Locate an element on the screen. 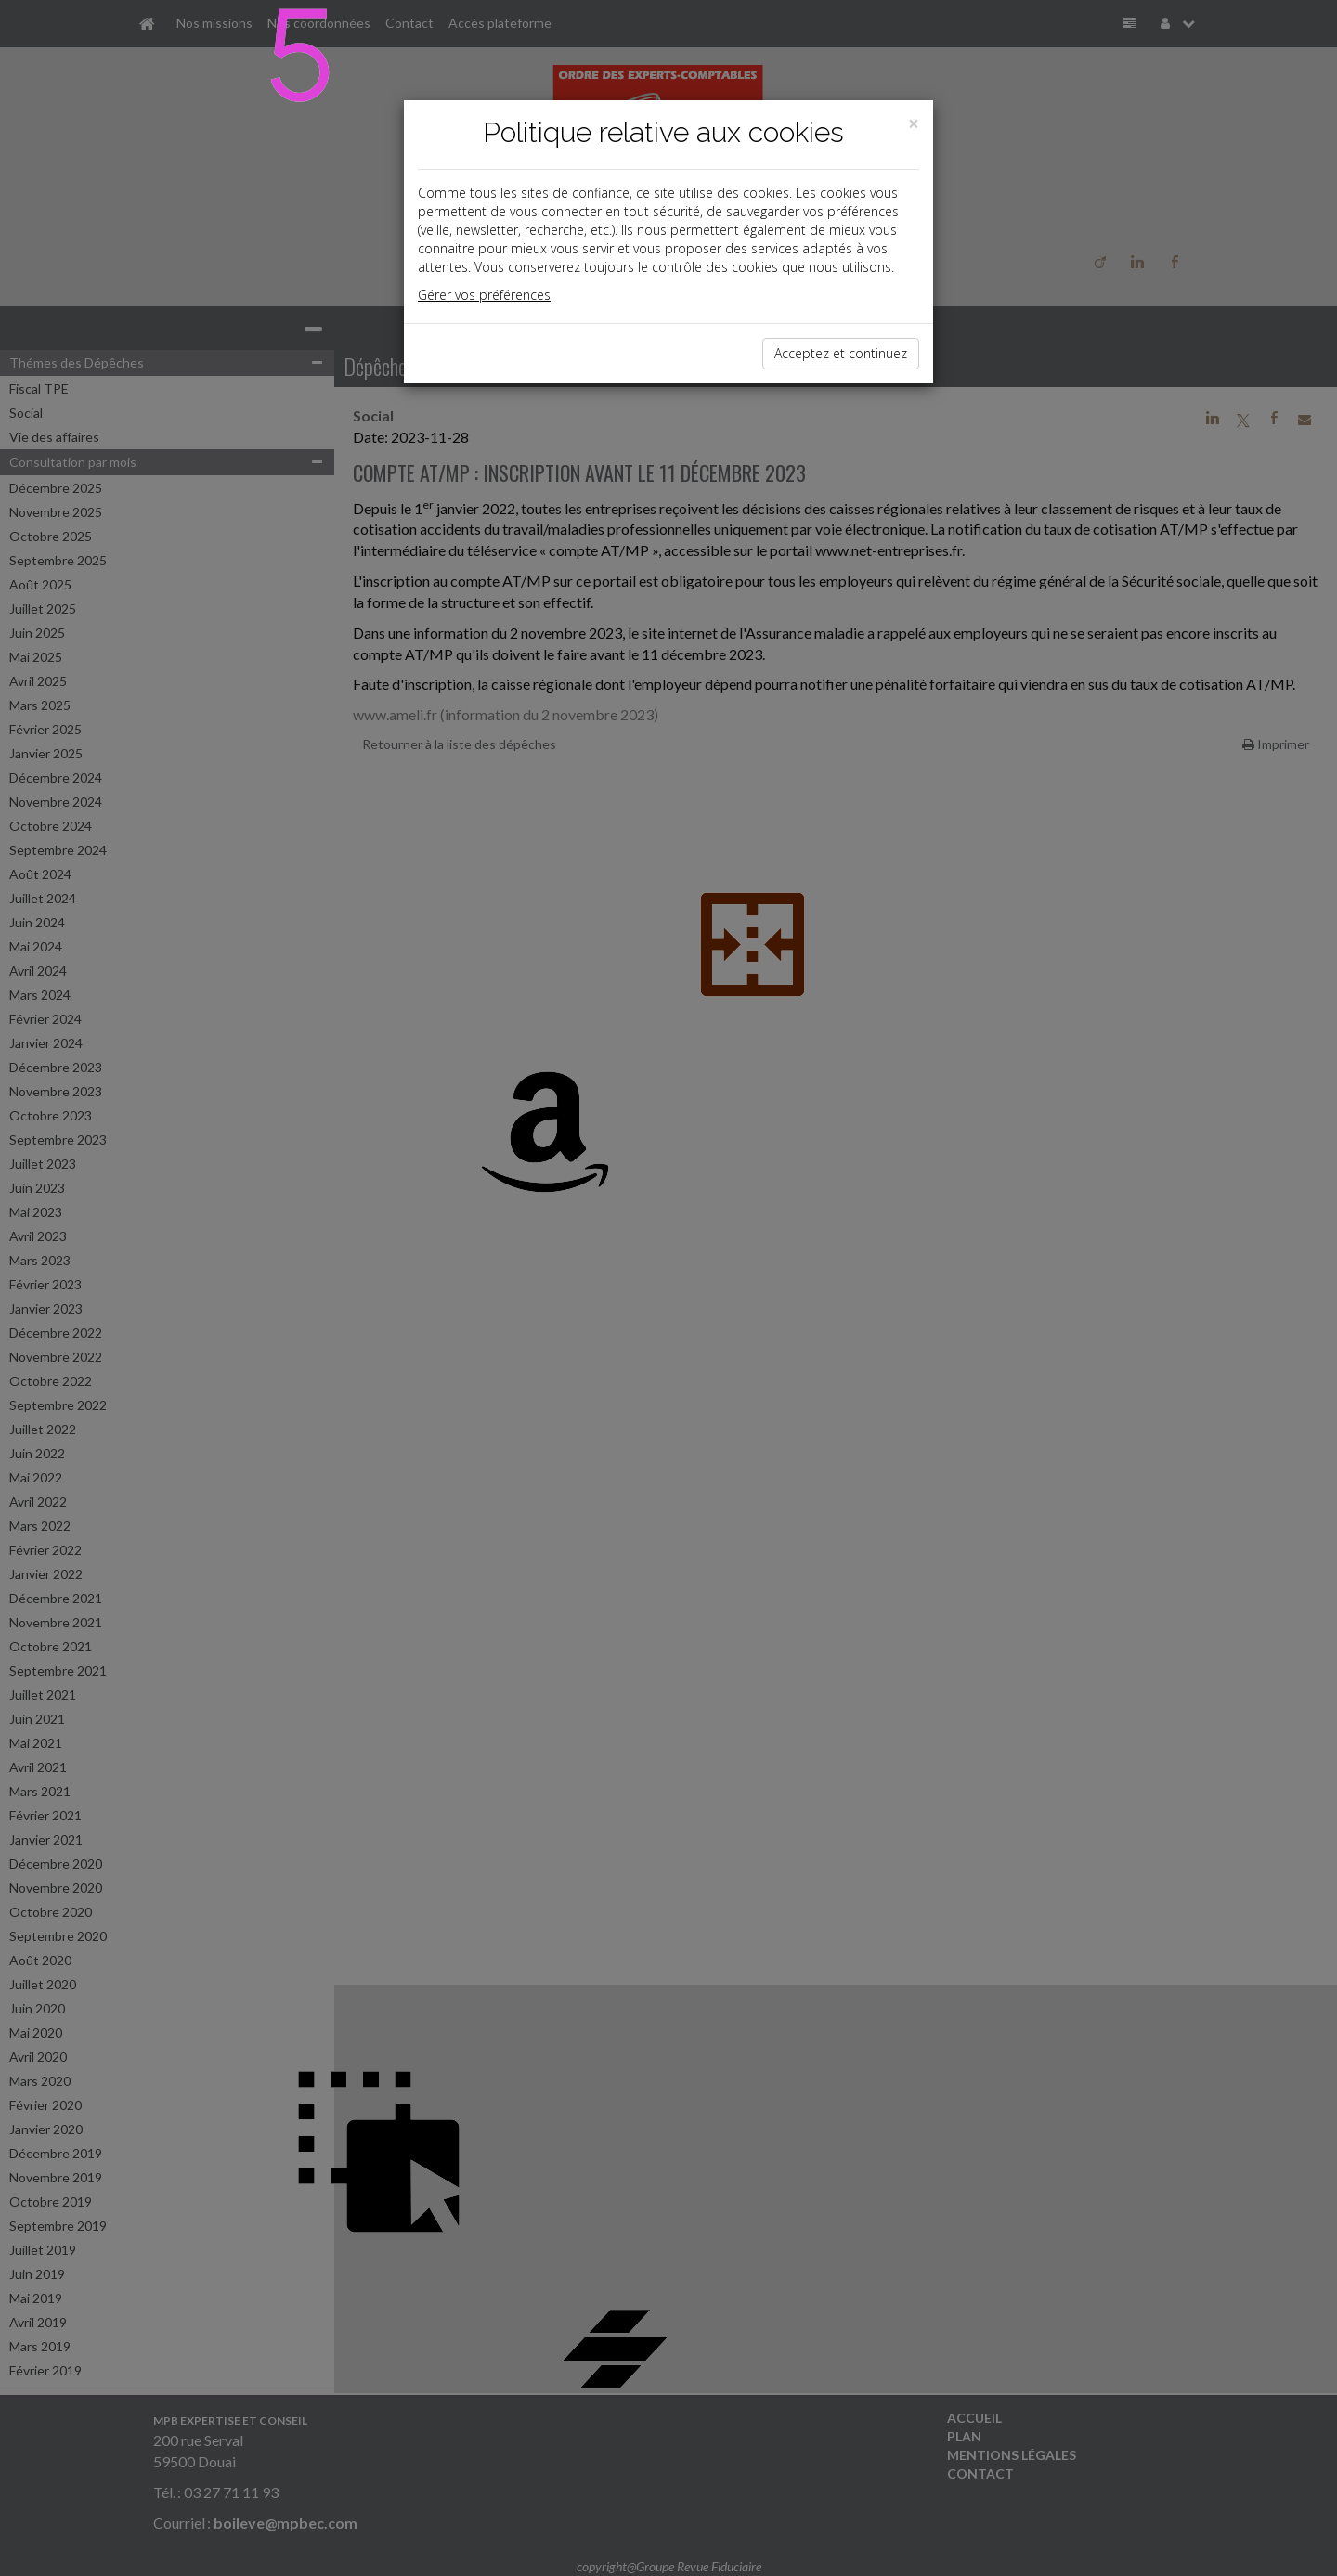  indicates step 5 in a numbered sequence is located at coordinates (299, 54).